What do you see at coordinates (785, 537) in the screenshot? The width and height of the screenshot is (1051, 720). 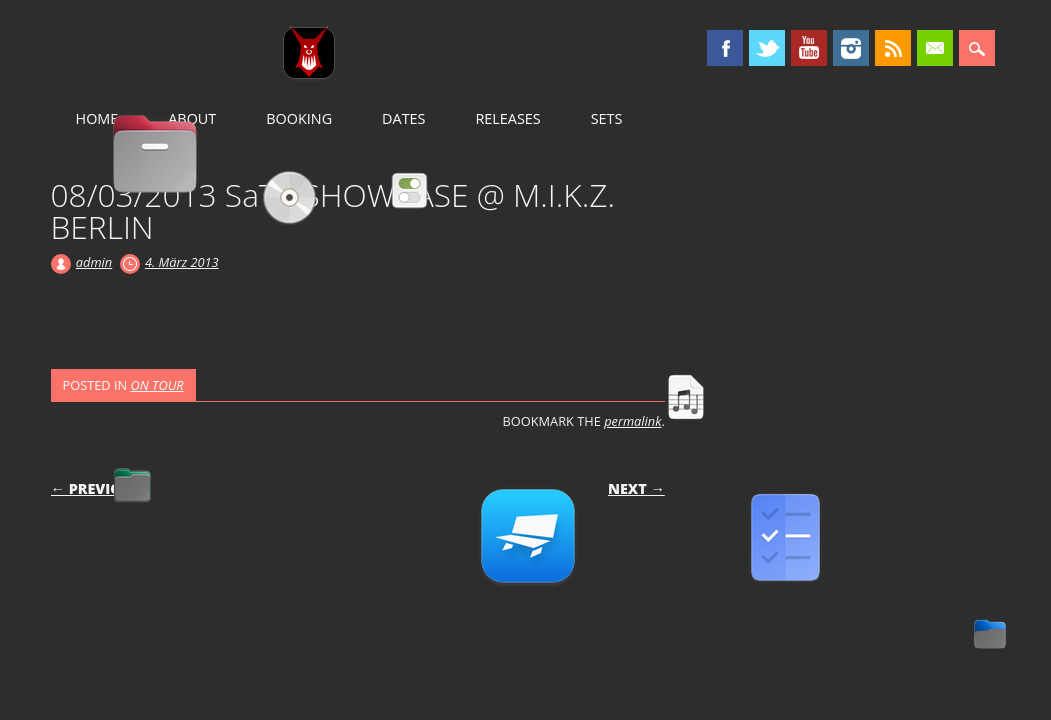 I see `open the GNOME To Do task manager app` at bounding box center [785, 537].